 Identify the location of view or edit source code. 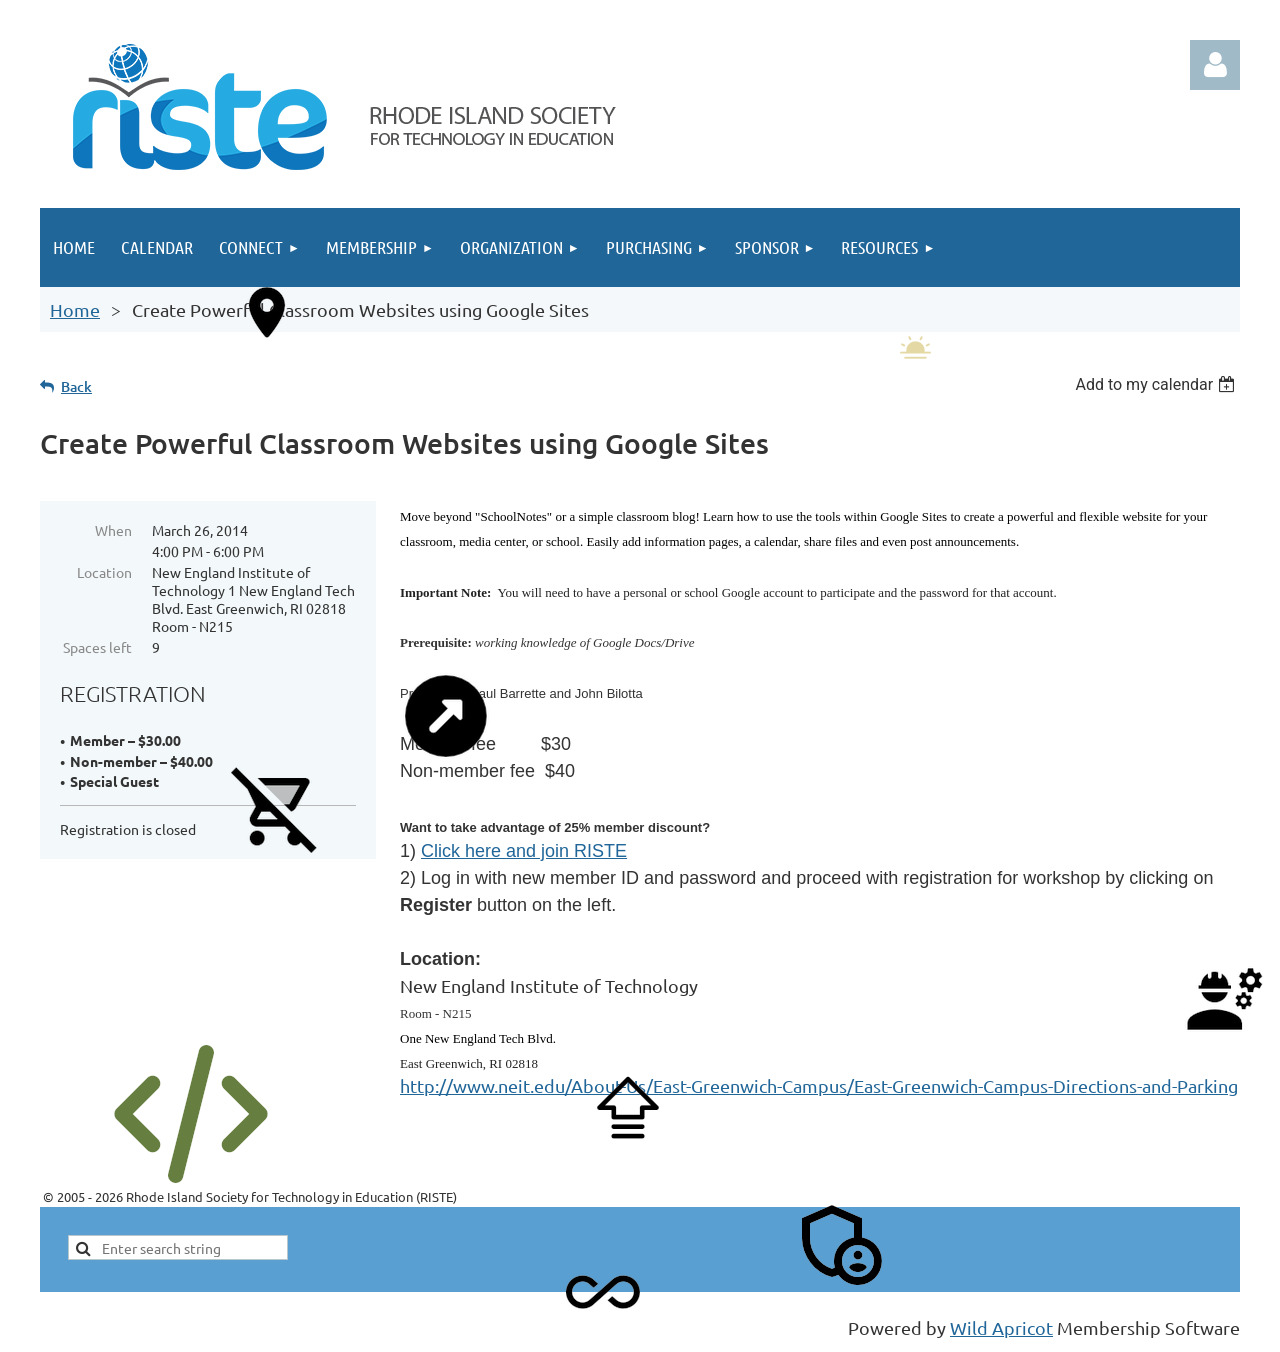
(191, 1114).